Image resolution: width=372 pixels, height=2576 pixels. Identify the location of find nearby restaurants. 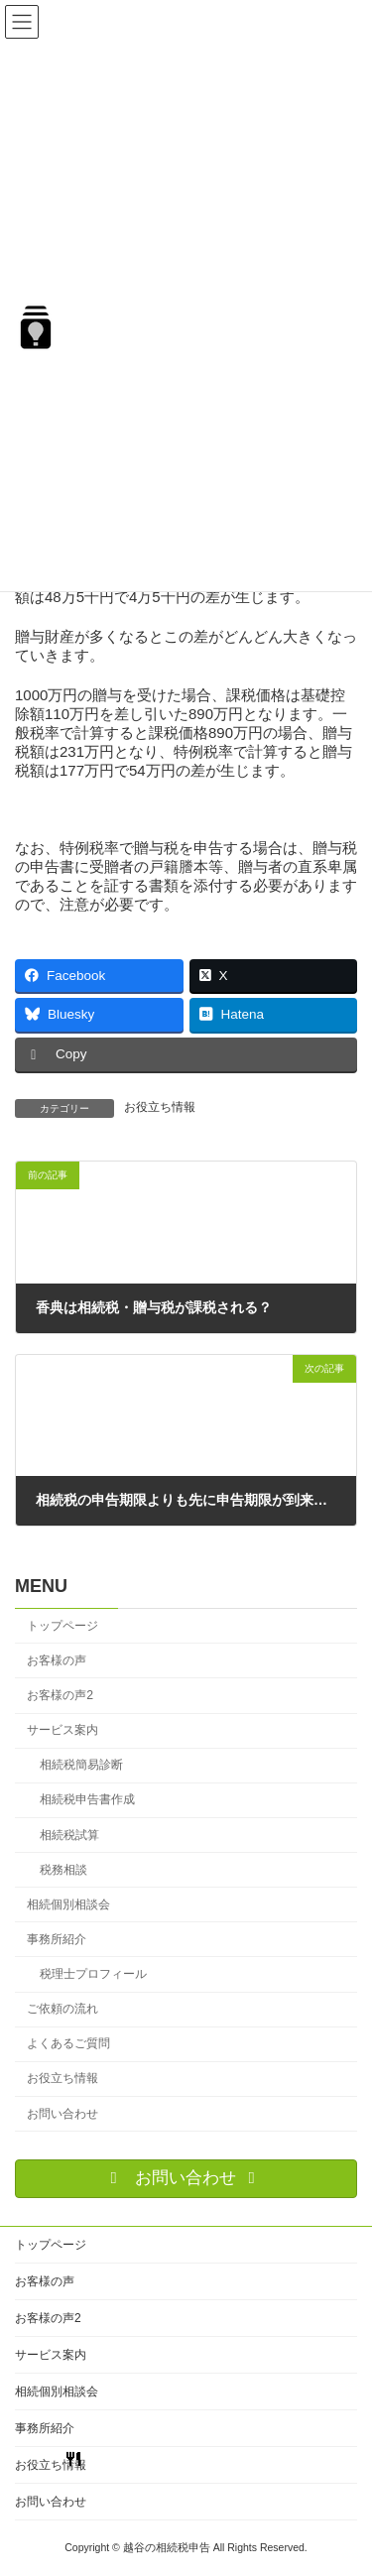
(73, 2459).